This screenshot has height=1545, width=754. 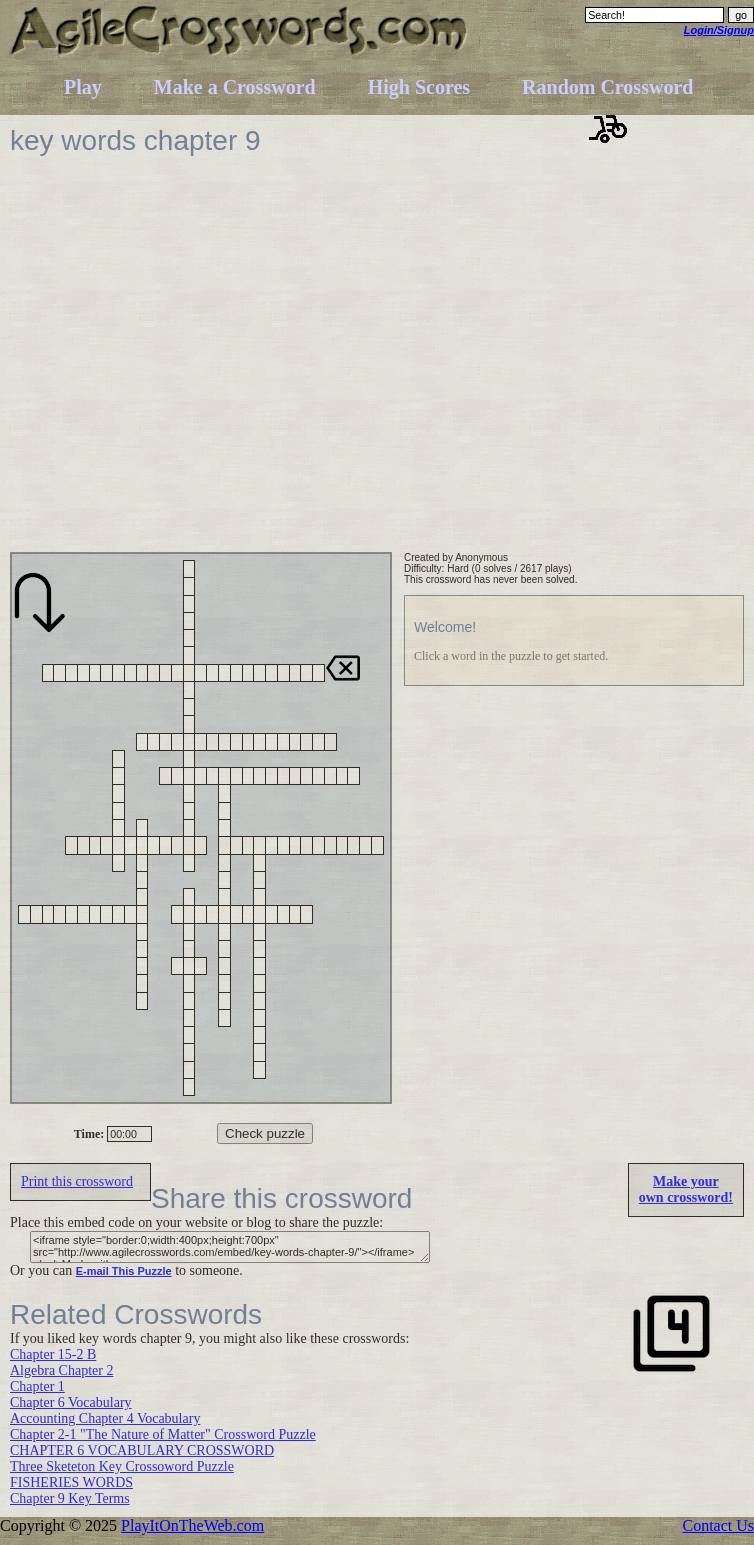 I want to click on view bike and scooter rental options, so click(x=608, y=129).